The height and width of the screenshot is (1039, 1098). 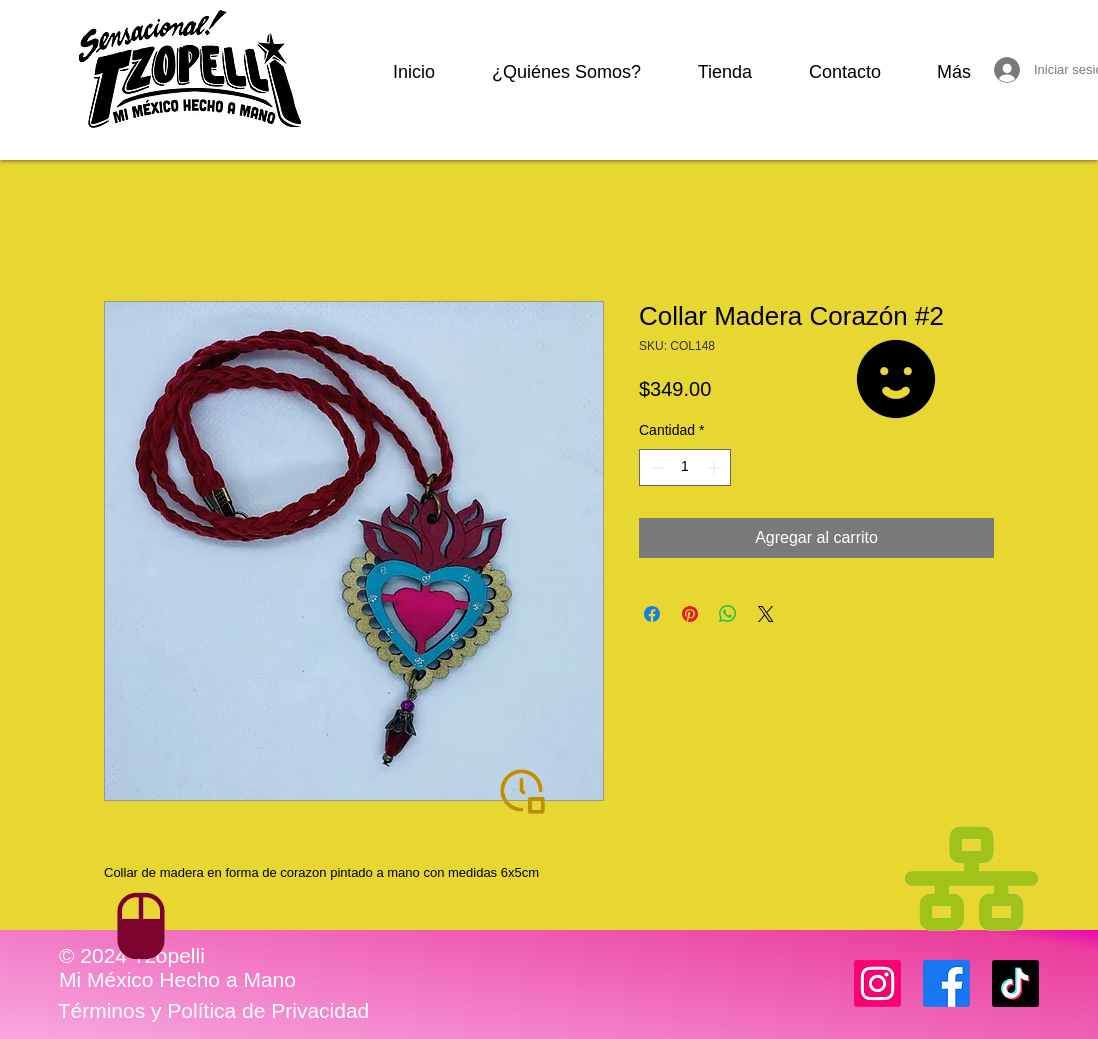 What do you see at coordinates (896, 379) in the screenshot?
I see `add a reaction or emoji to a message` at bounding box center [896, 379].